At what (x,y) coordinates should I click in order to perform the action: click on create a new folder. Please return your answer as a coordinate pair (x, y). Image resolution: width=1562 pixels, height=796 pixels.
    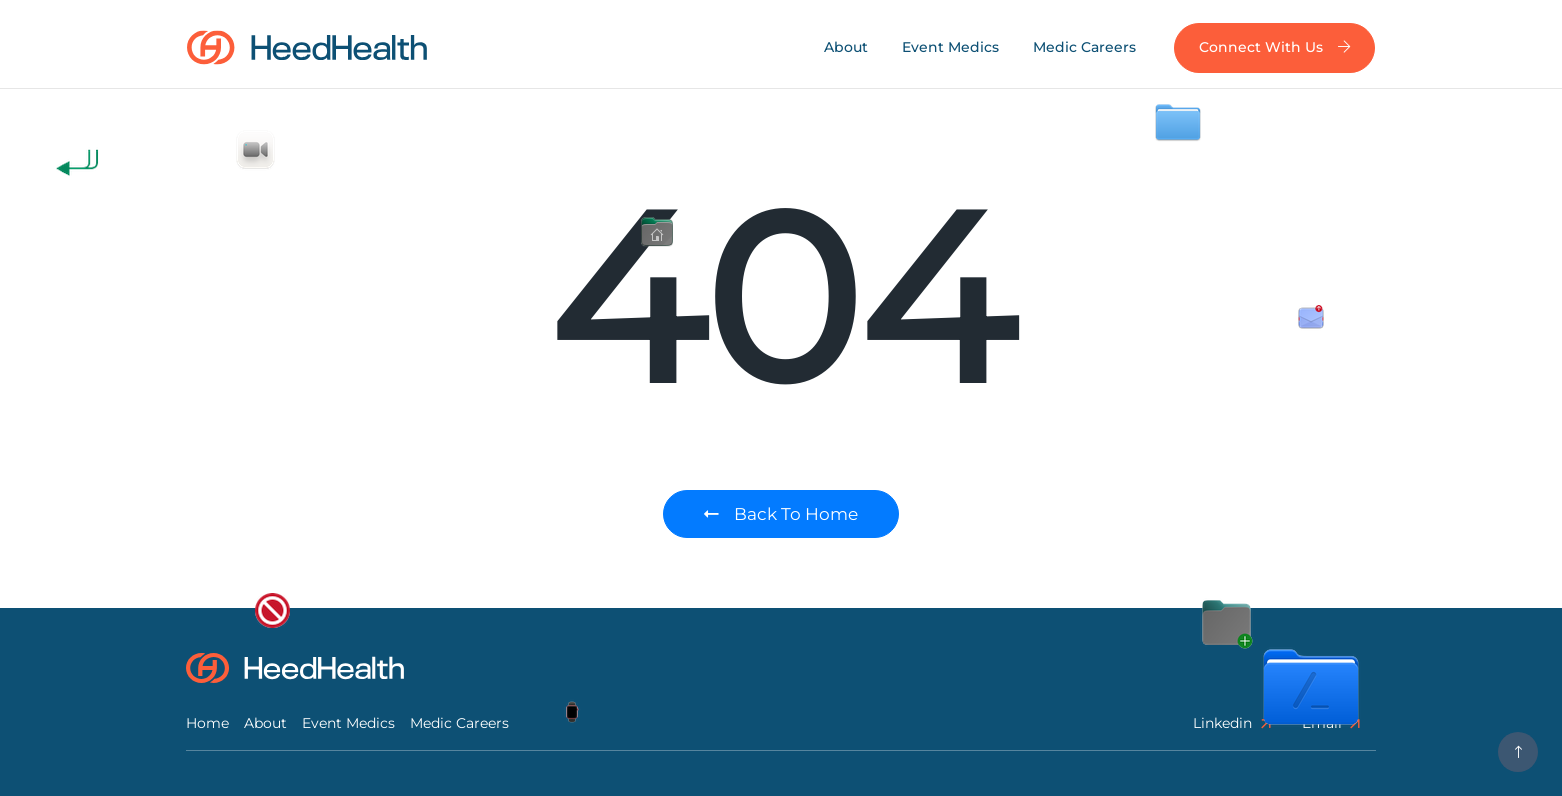
    Looking at the image, I should click on (1226, 622).